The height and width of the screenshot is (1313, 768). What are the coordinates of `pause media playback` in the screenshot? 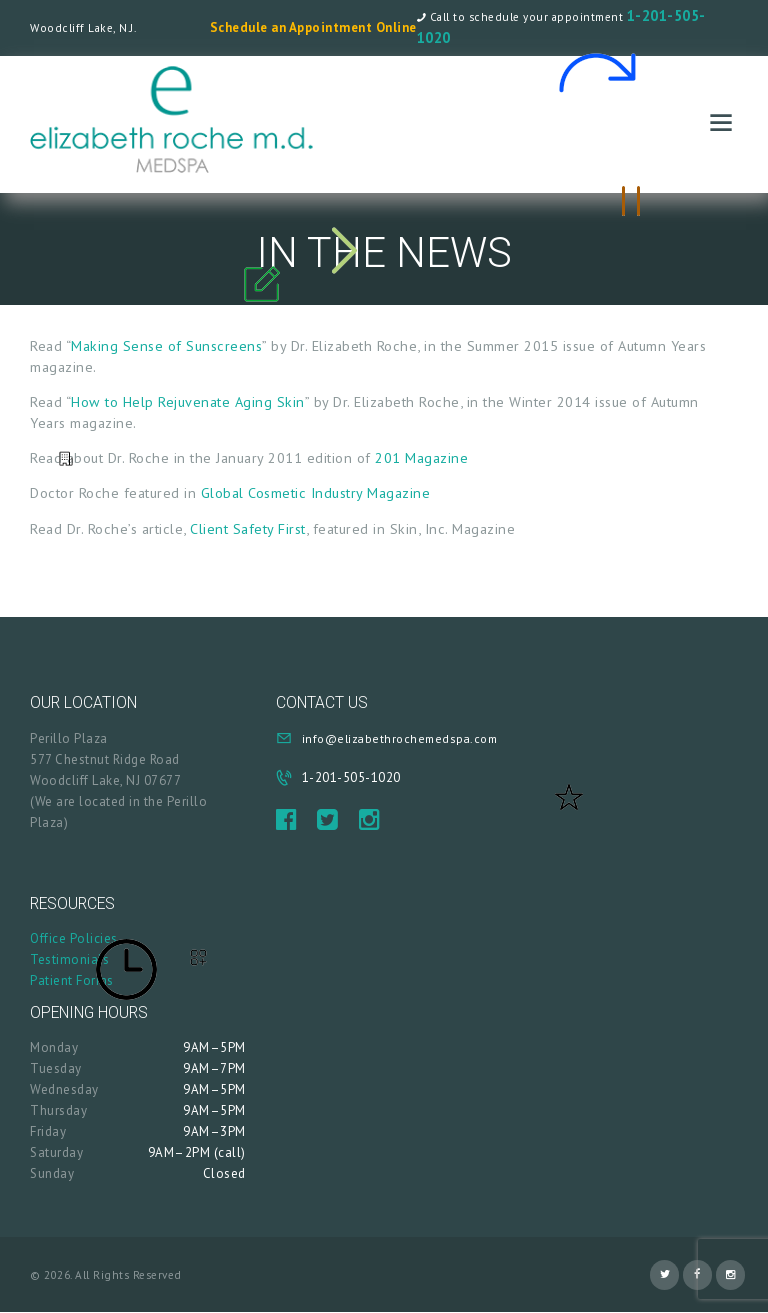 It's located at (631, 201).